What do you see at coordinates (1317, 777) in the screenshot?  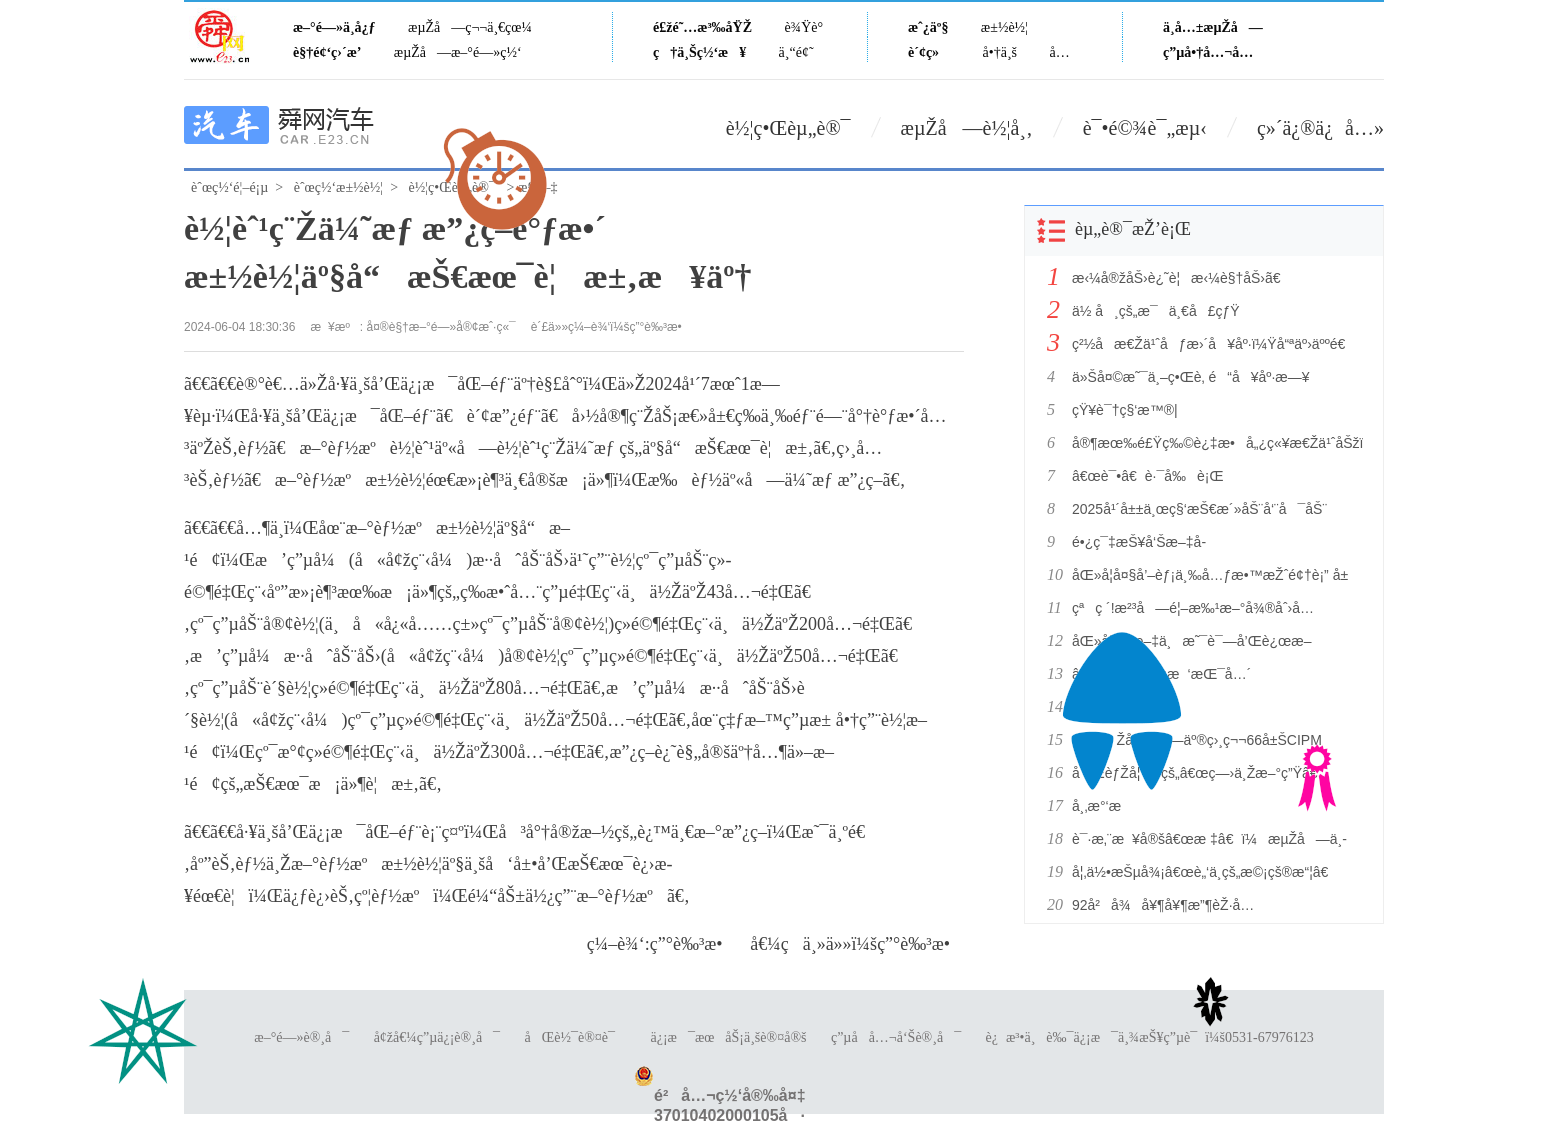 I see `view achievements or awards` at bounding box center [1317, 777].